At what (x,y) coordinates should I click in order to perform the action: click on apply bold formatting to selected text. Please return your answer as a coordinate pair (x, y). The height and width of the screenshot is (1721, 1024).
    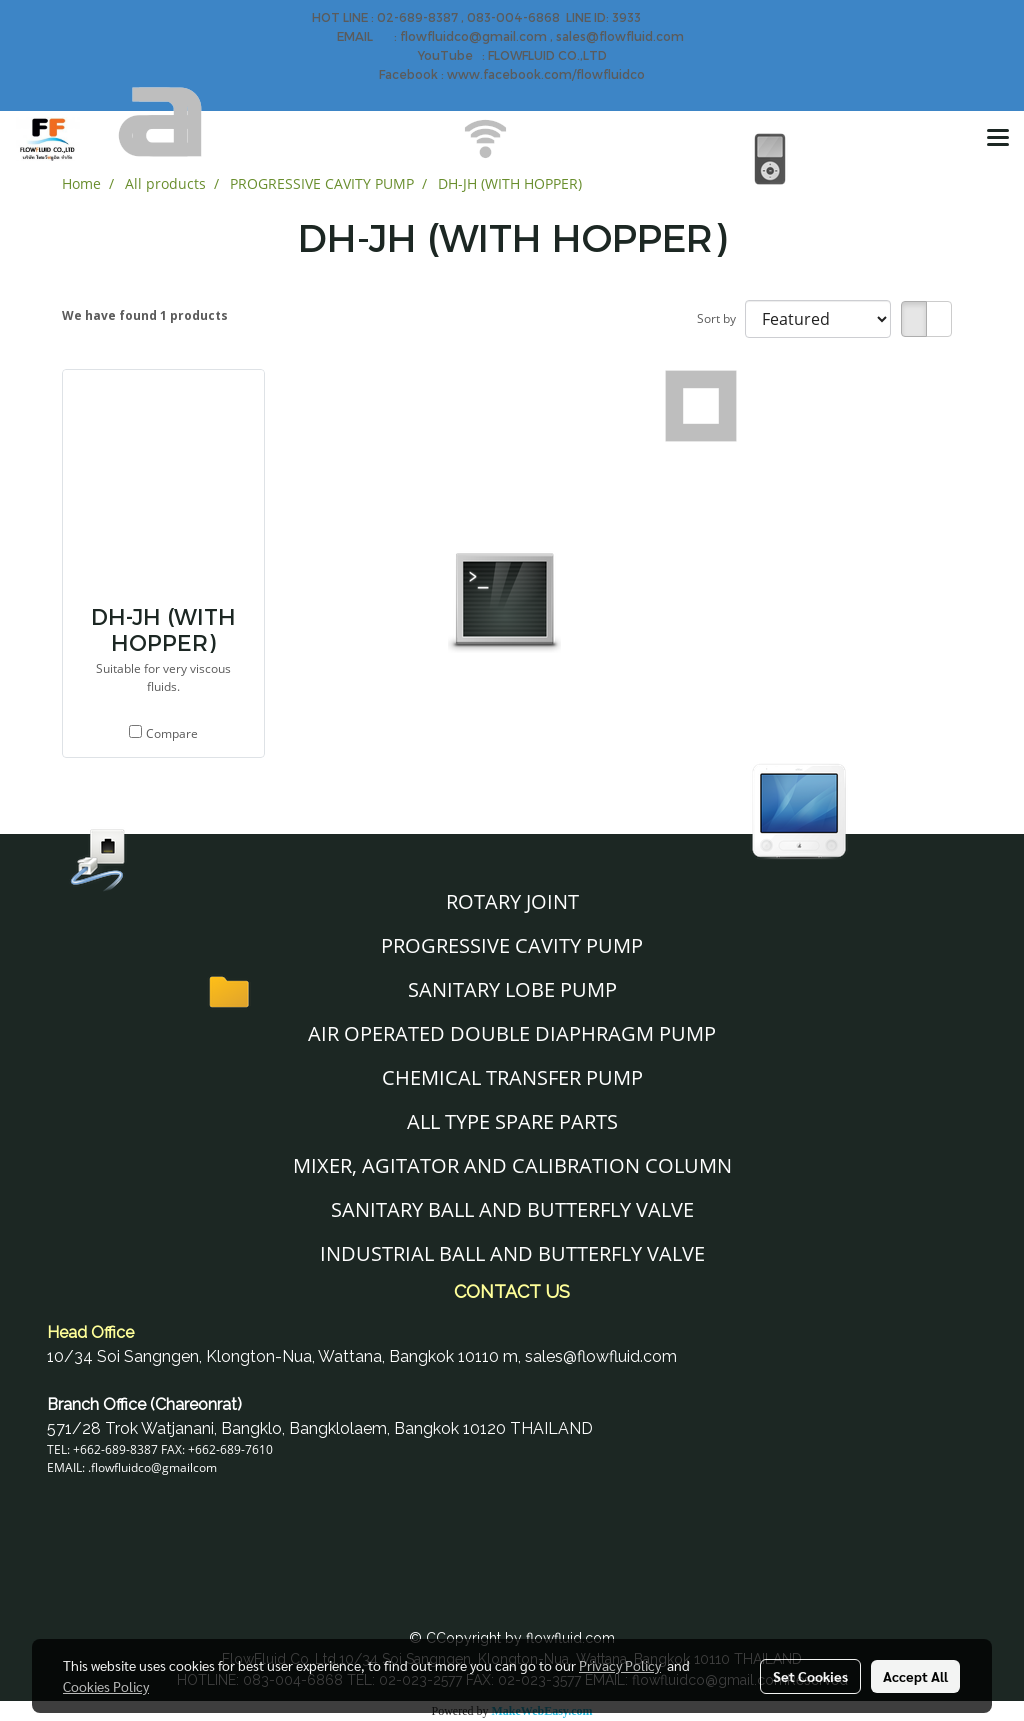
    Looking at the image, I should click on (160, 122).